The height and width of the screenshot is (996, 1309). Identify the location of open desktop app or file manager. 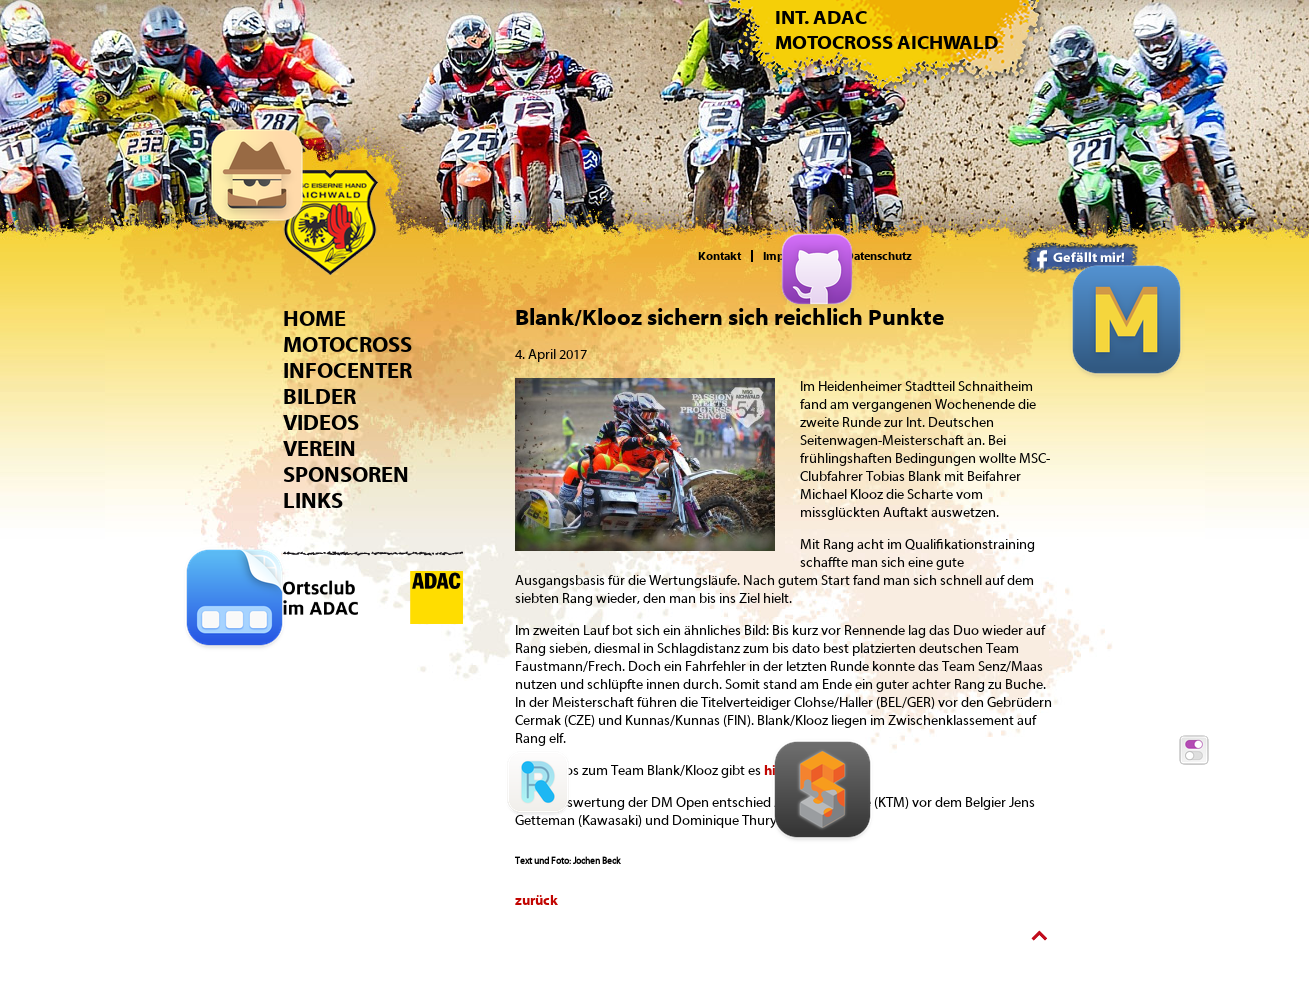
(234, 597).